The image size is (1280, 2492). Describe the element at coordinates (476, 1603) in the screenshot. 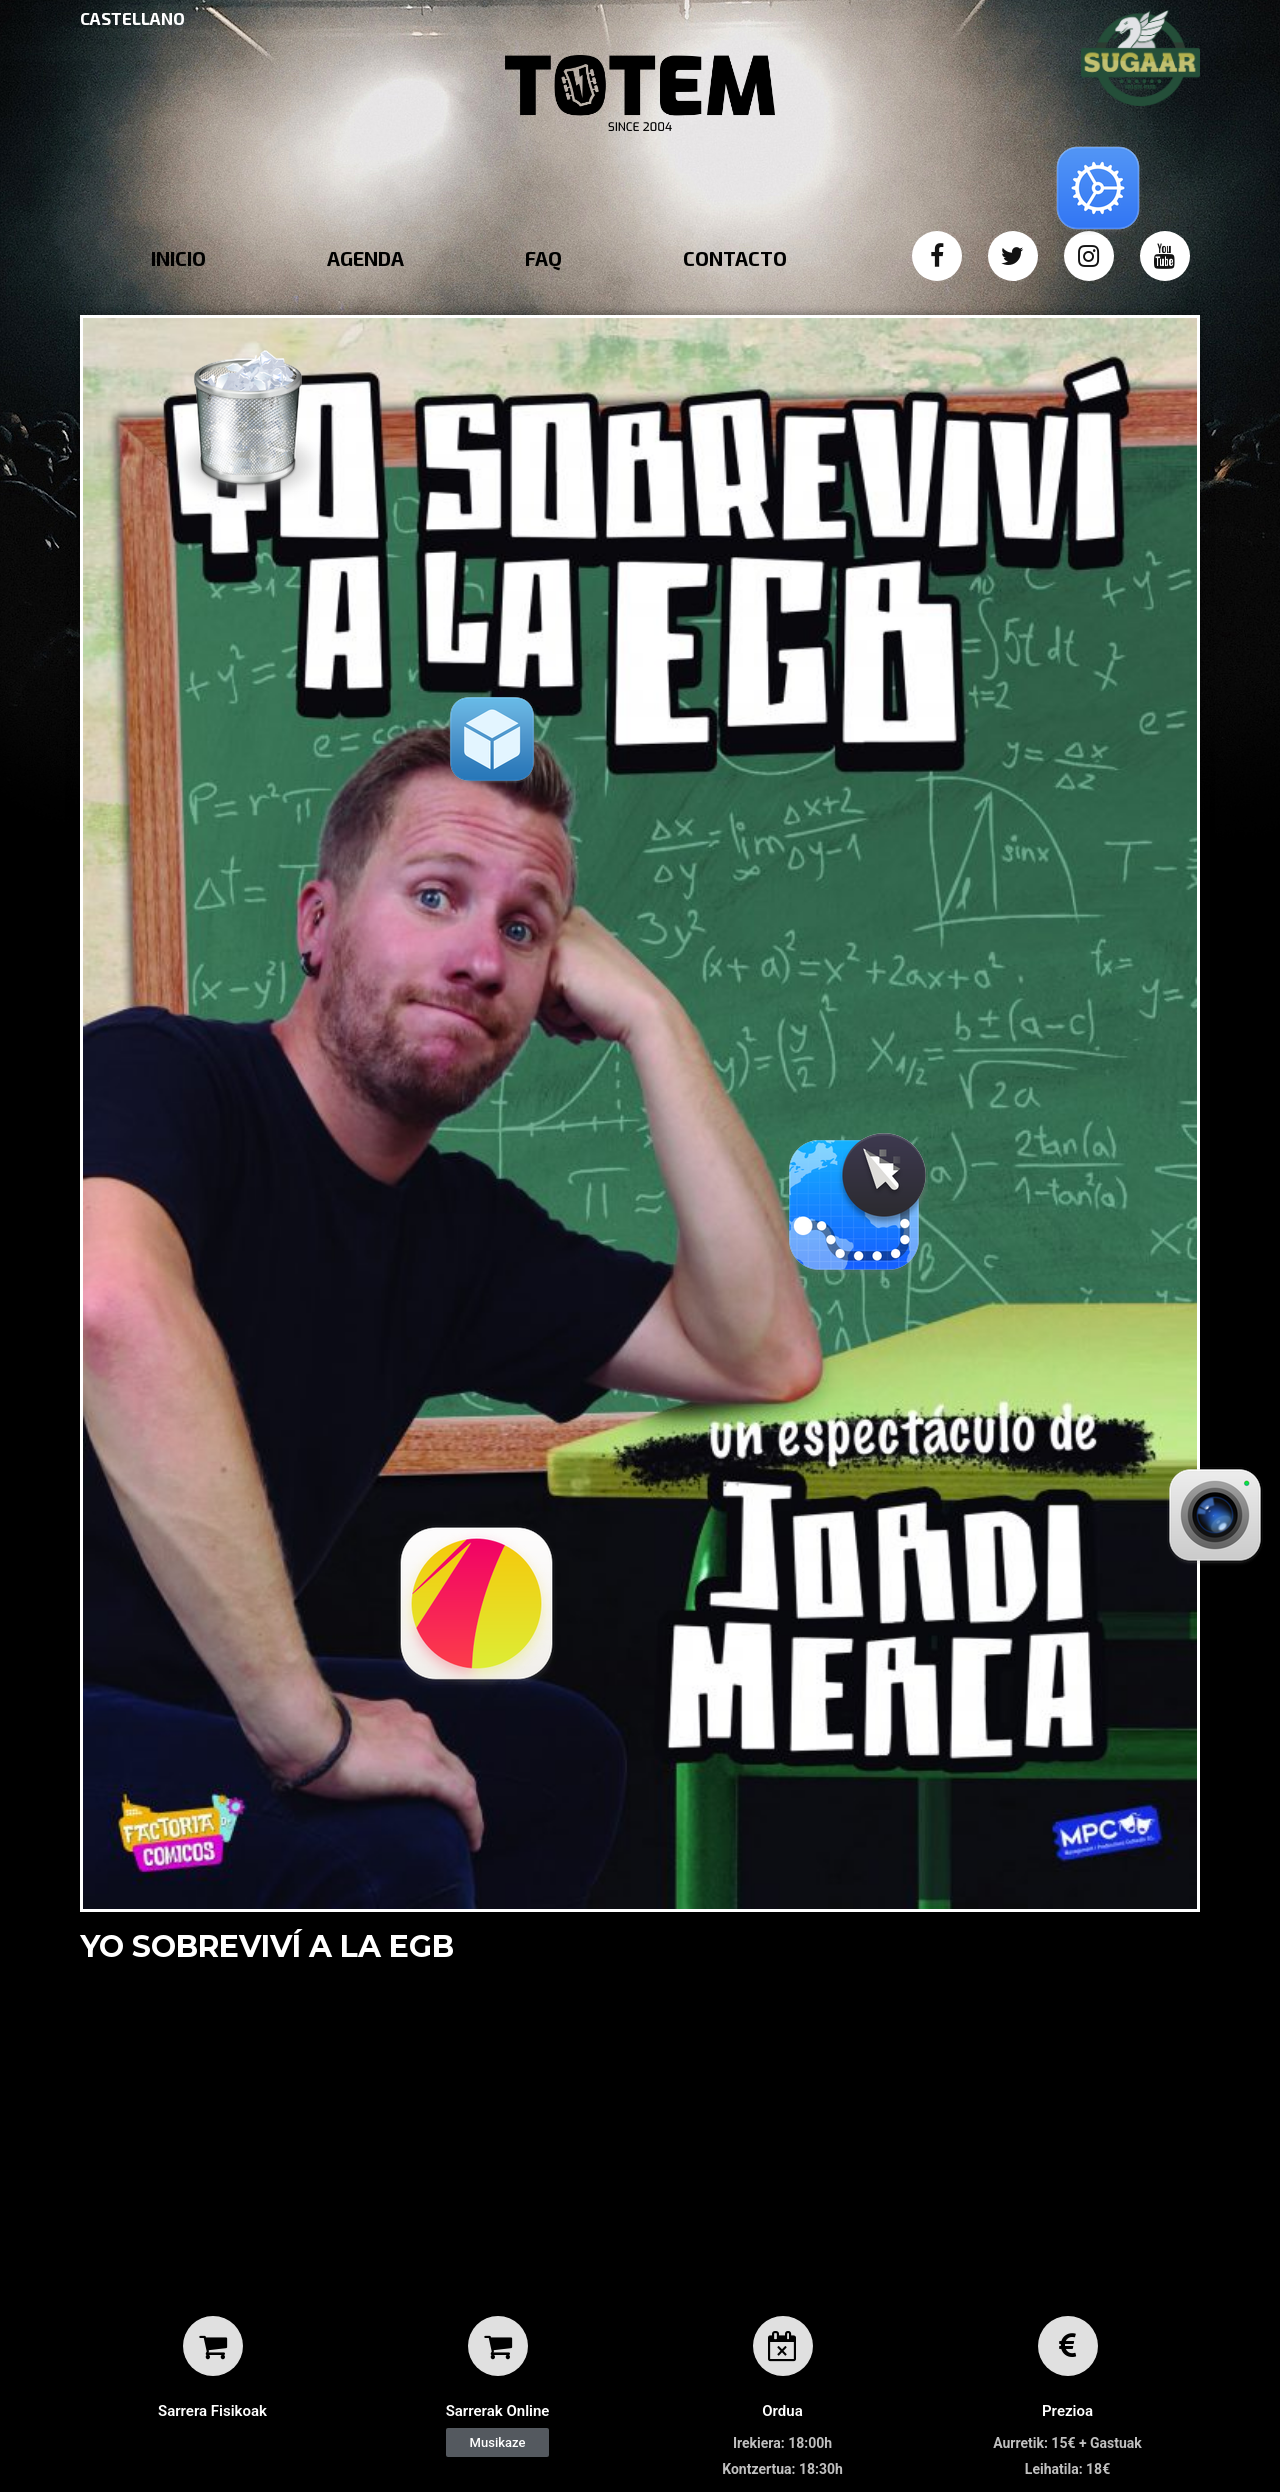

I see `open gravit designer app` at that location.